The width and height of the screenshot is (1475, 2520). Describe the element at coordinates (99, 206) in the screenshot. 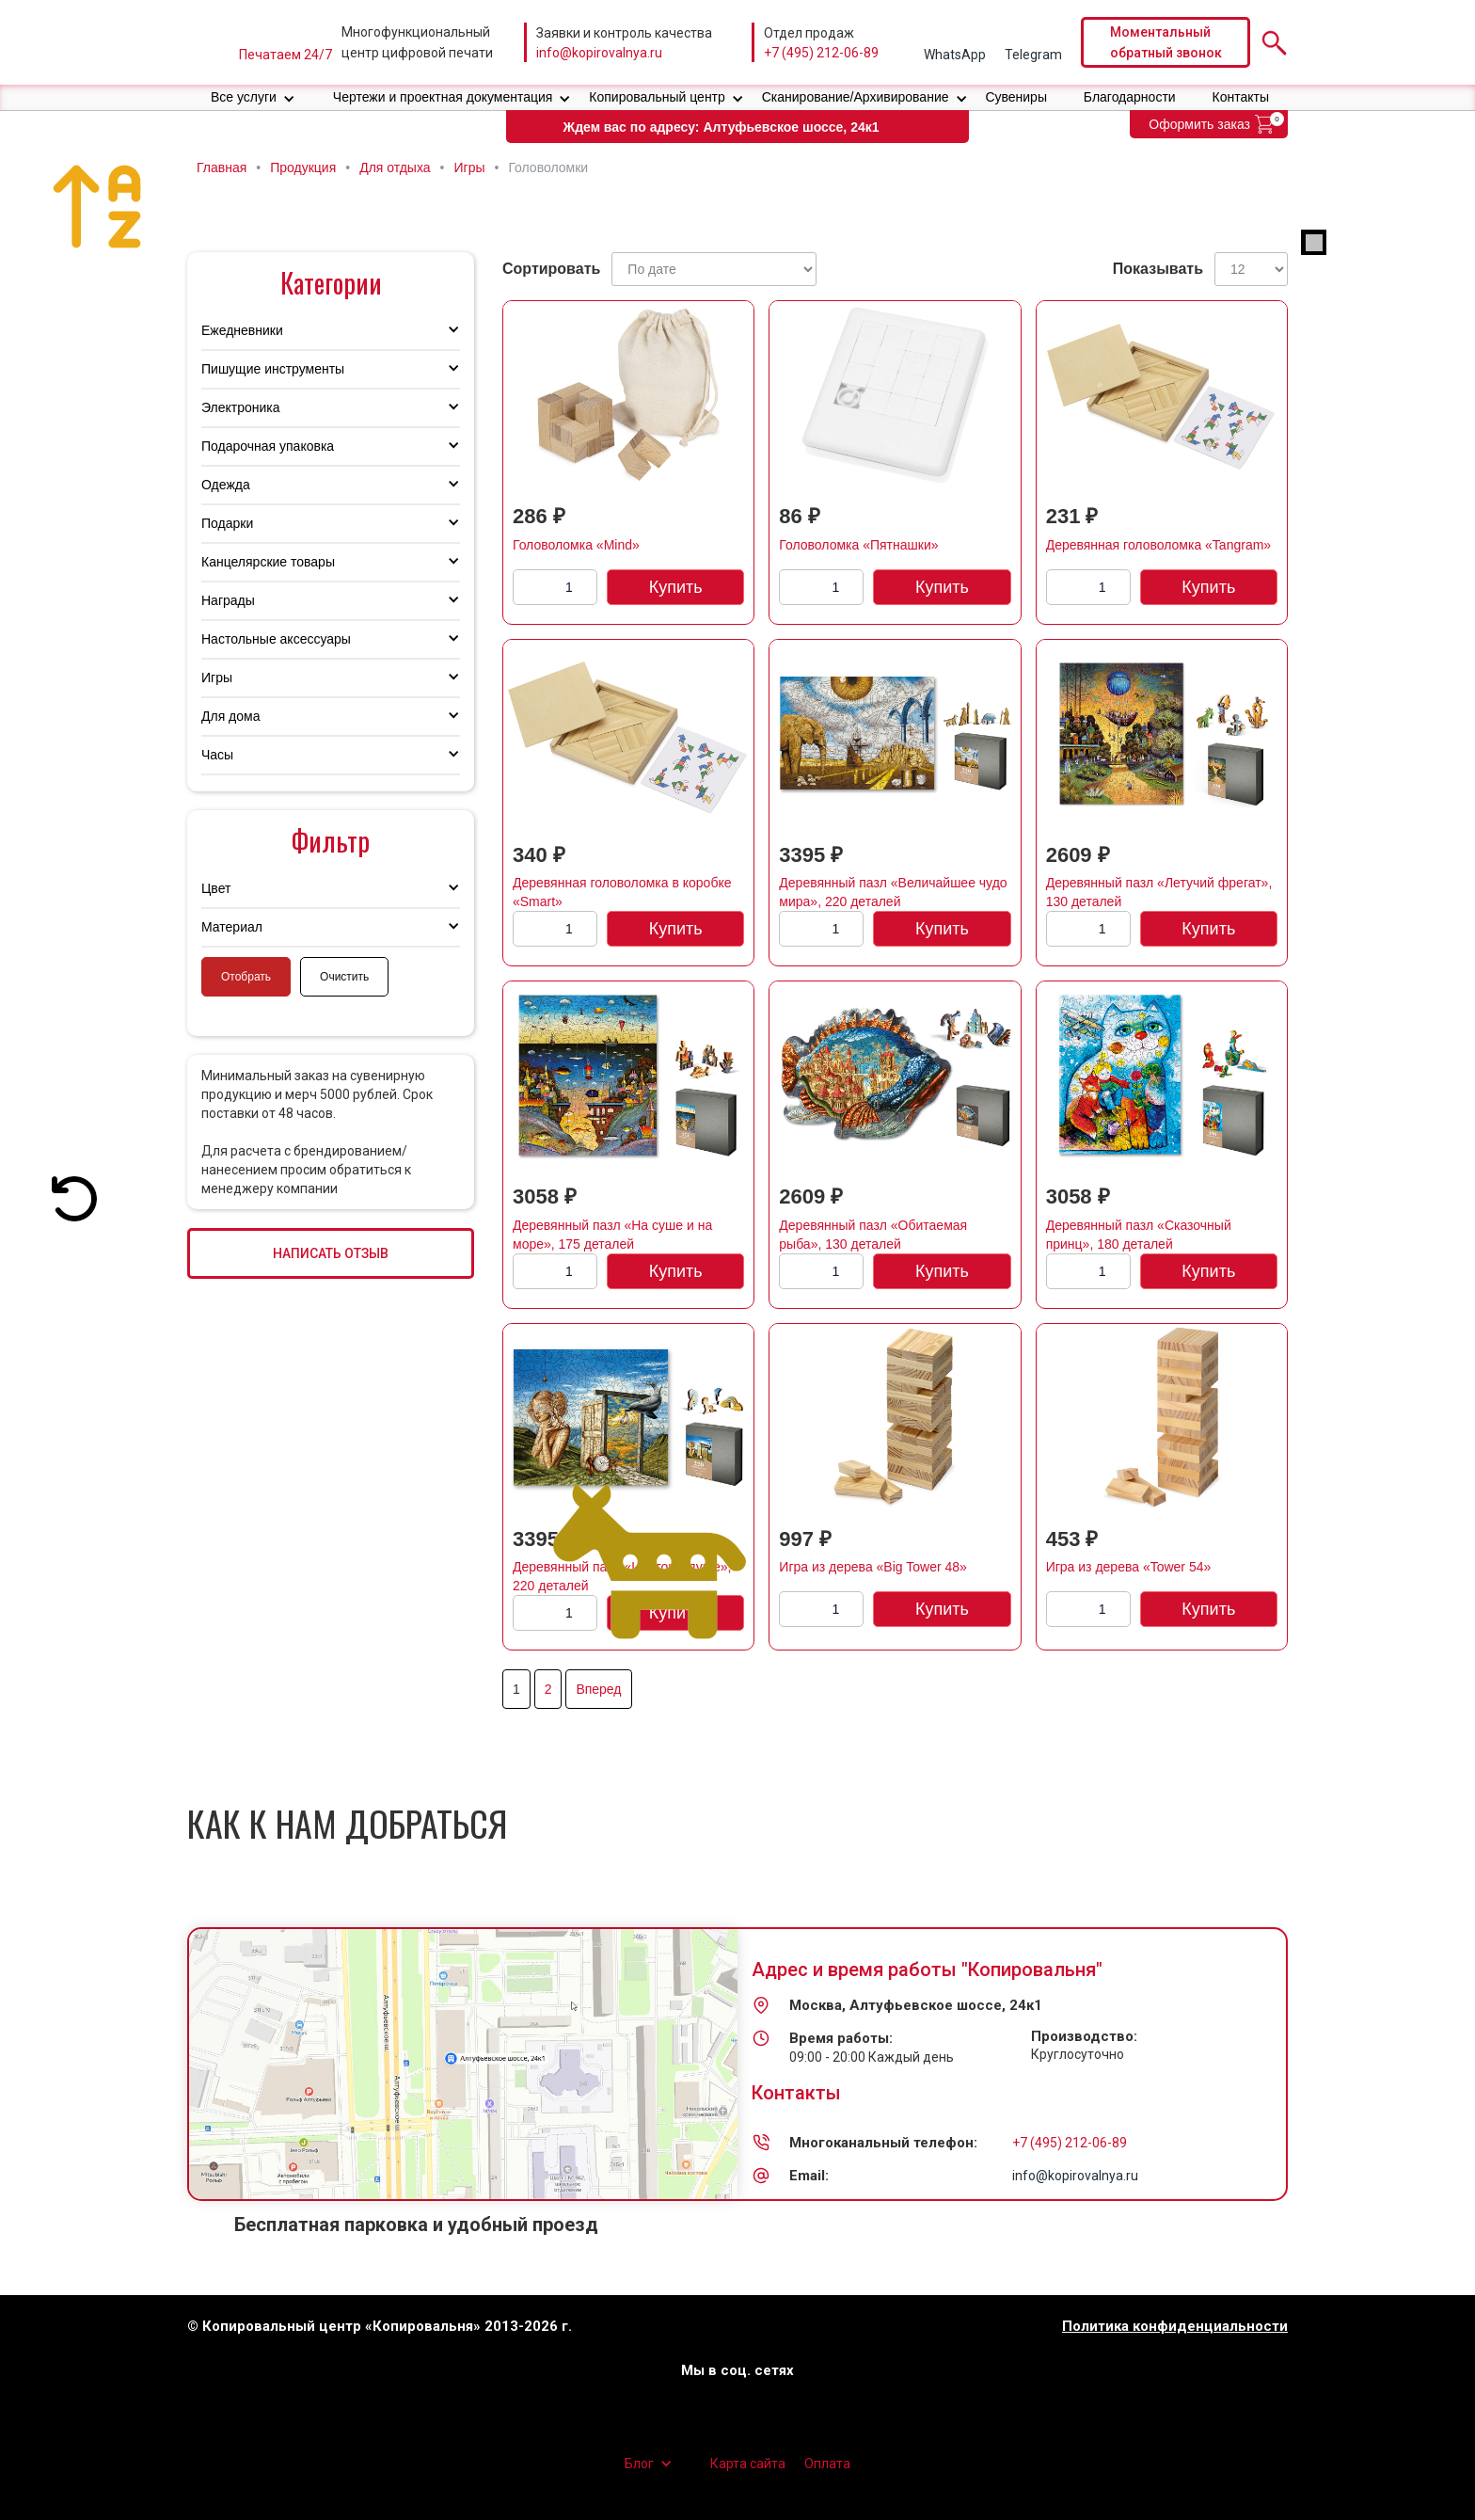

I see `sort alphabetically from A to Z` at that location.